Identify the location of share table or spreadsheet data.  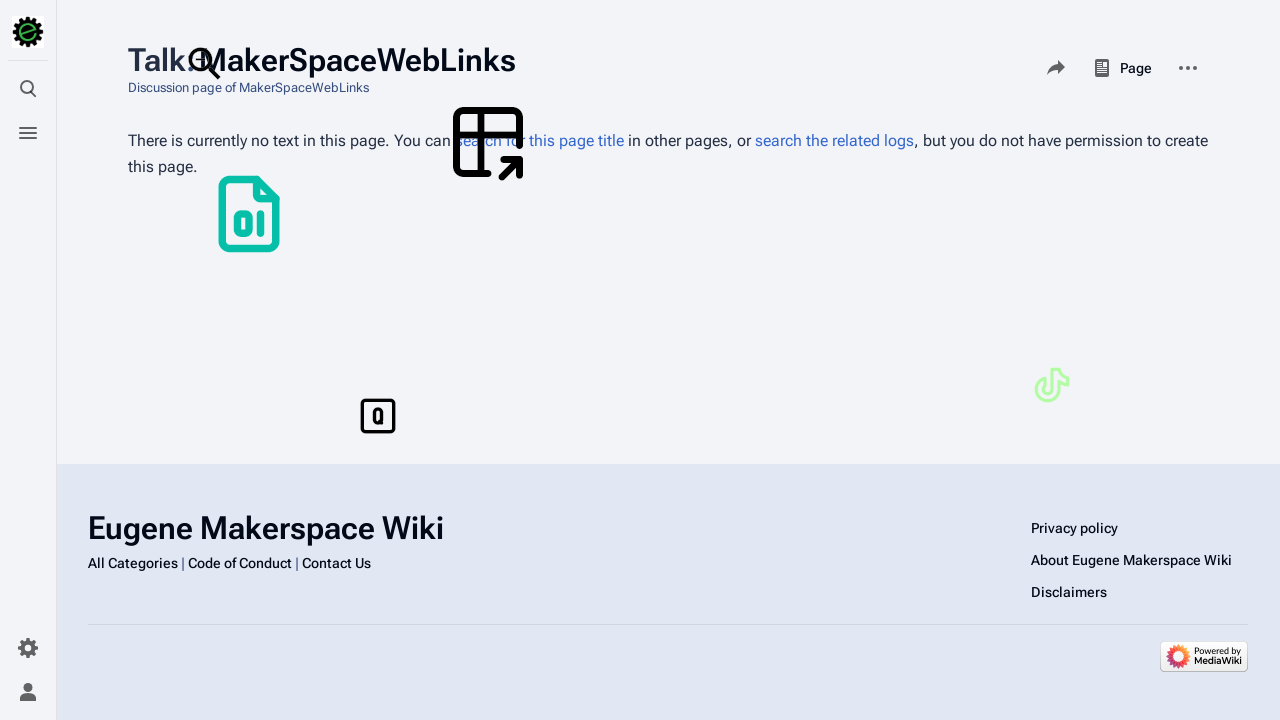
(488, 142).